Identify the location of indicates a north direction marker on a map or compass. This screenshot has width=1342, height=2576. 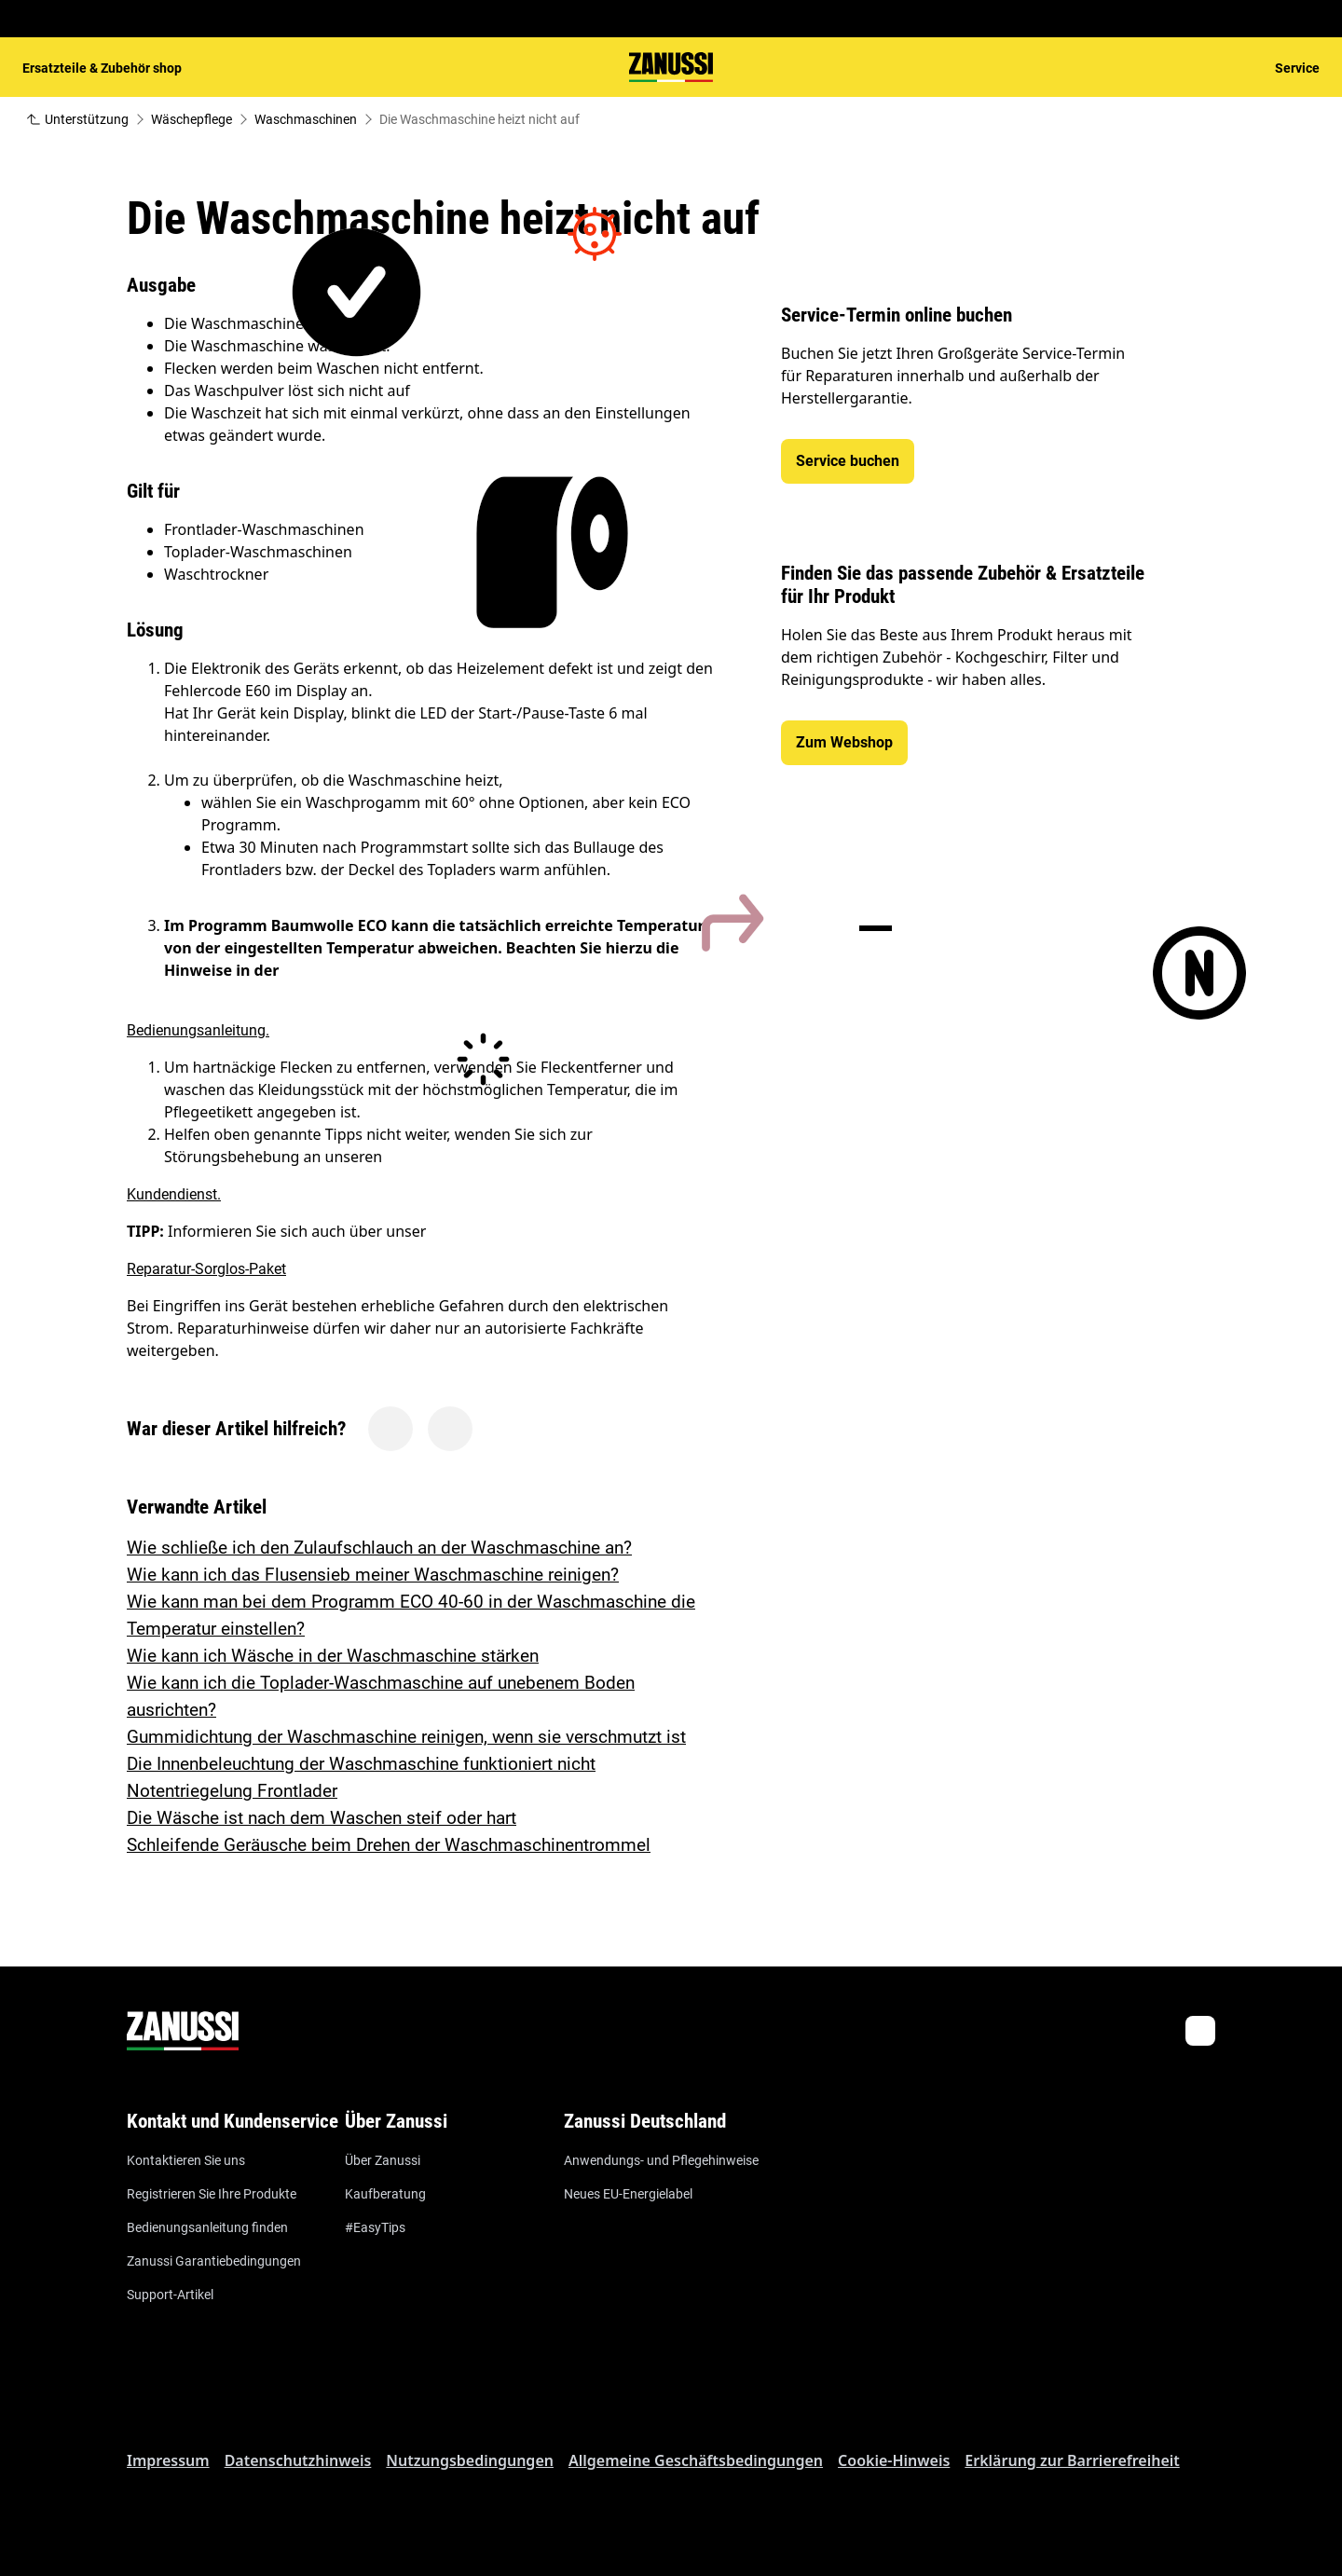
(1199, 973).